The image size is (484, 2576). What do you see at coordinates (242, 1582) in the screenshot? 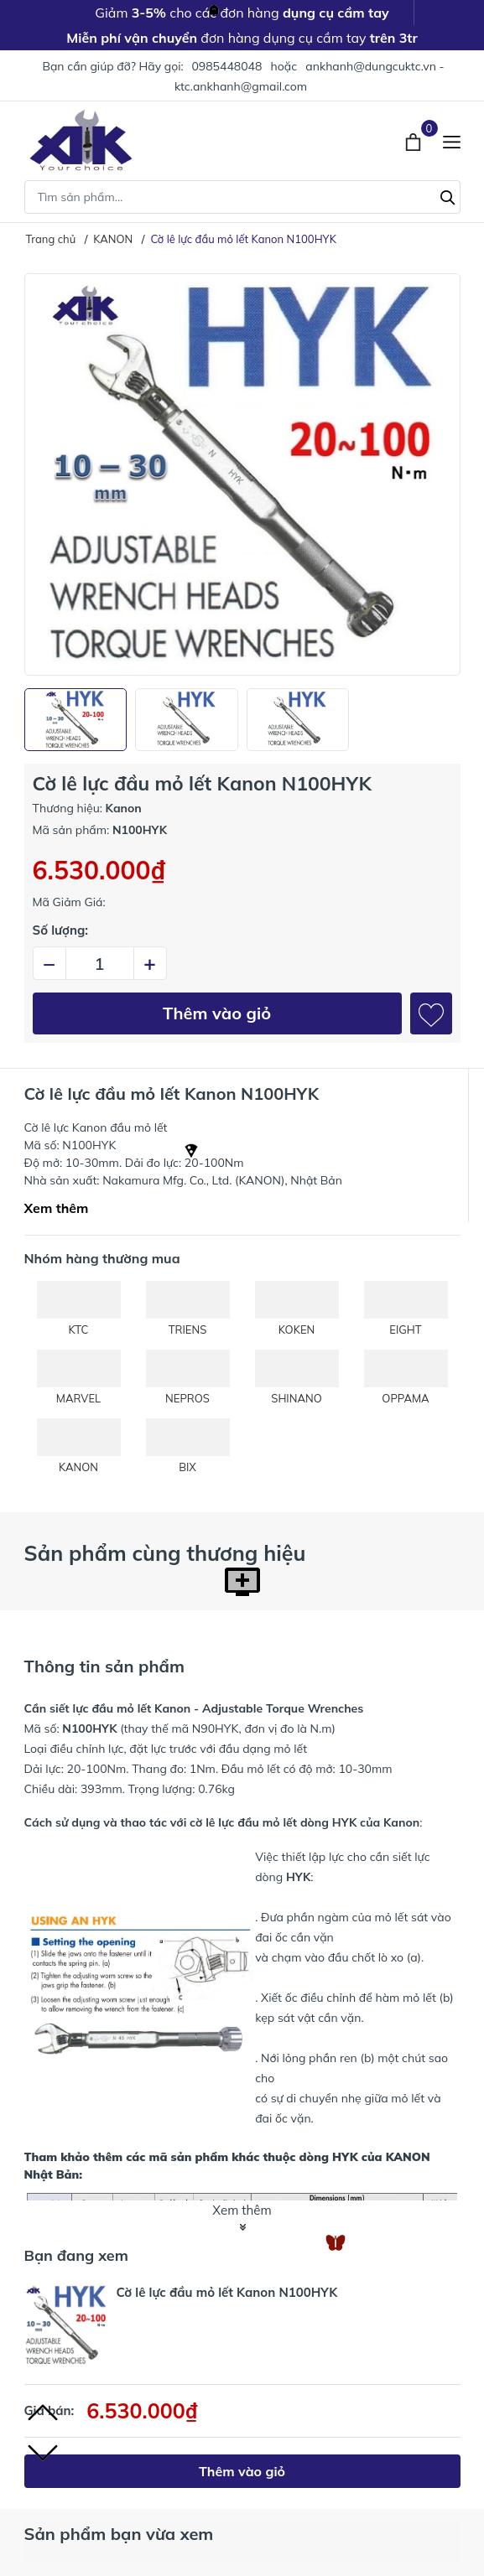
I see `add video to watch queue` at bounding box center [242, 1582].